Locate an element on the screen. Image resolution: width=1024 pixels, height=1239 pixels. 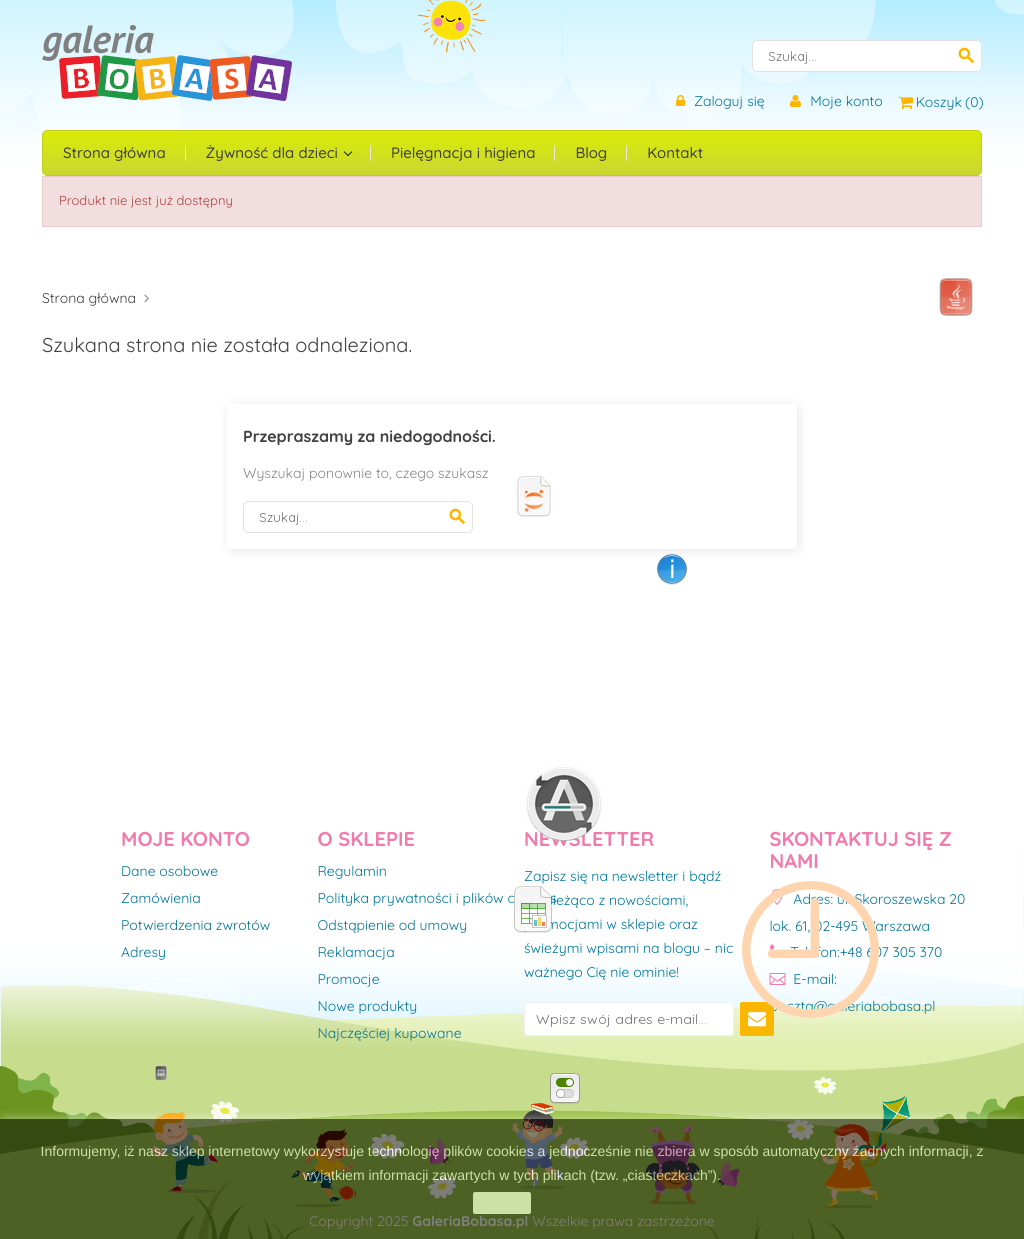
jupyter notebook file is located at coordinates (534, 496).